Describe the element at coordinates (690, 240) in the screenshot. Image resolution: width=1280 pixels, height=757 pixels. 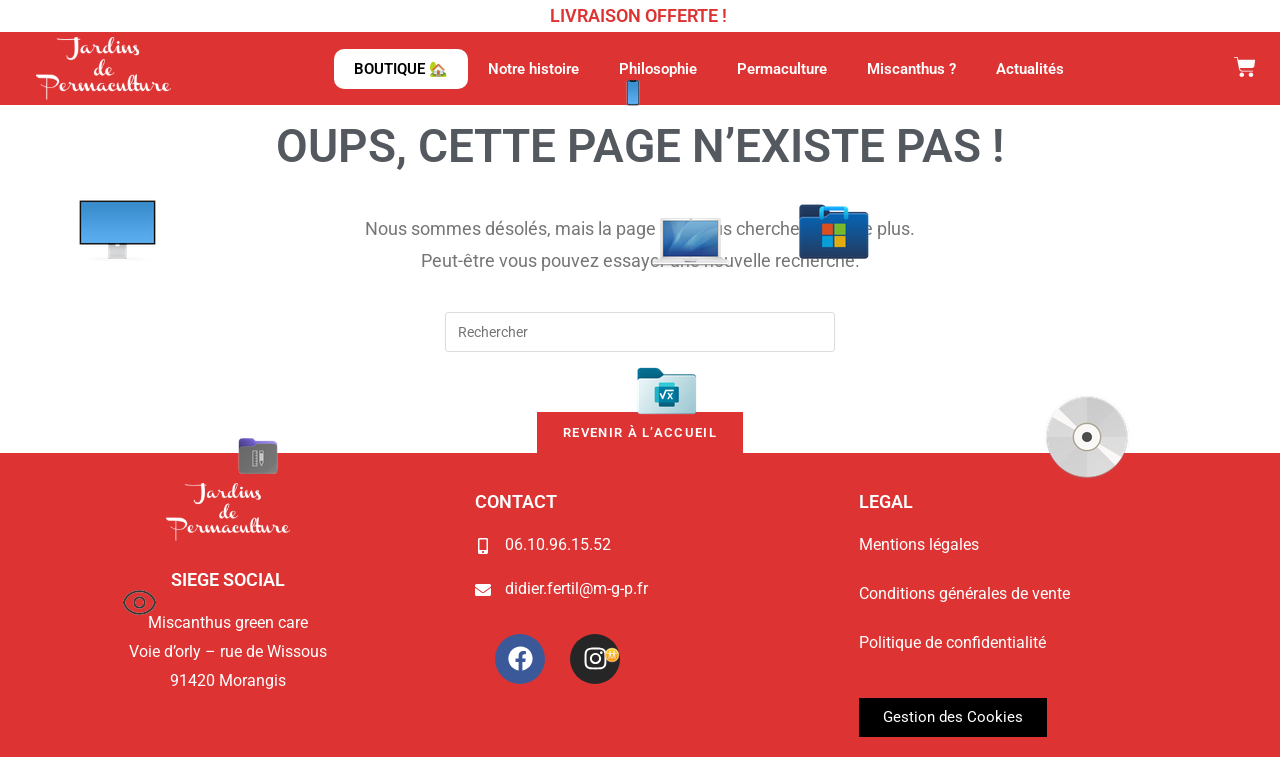
I see `represents an apple ibook g4 laptop device` at that location.